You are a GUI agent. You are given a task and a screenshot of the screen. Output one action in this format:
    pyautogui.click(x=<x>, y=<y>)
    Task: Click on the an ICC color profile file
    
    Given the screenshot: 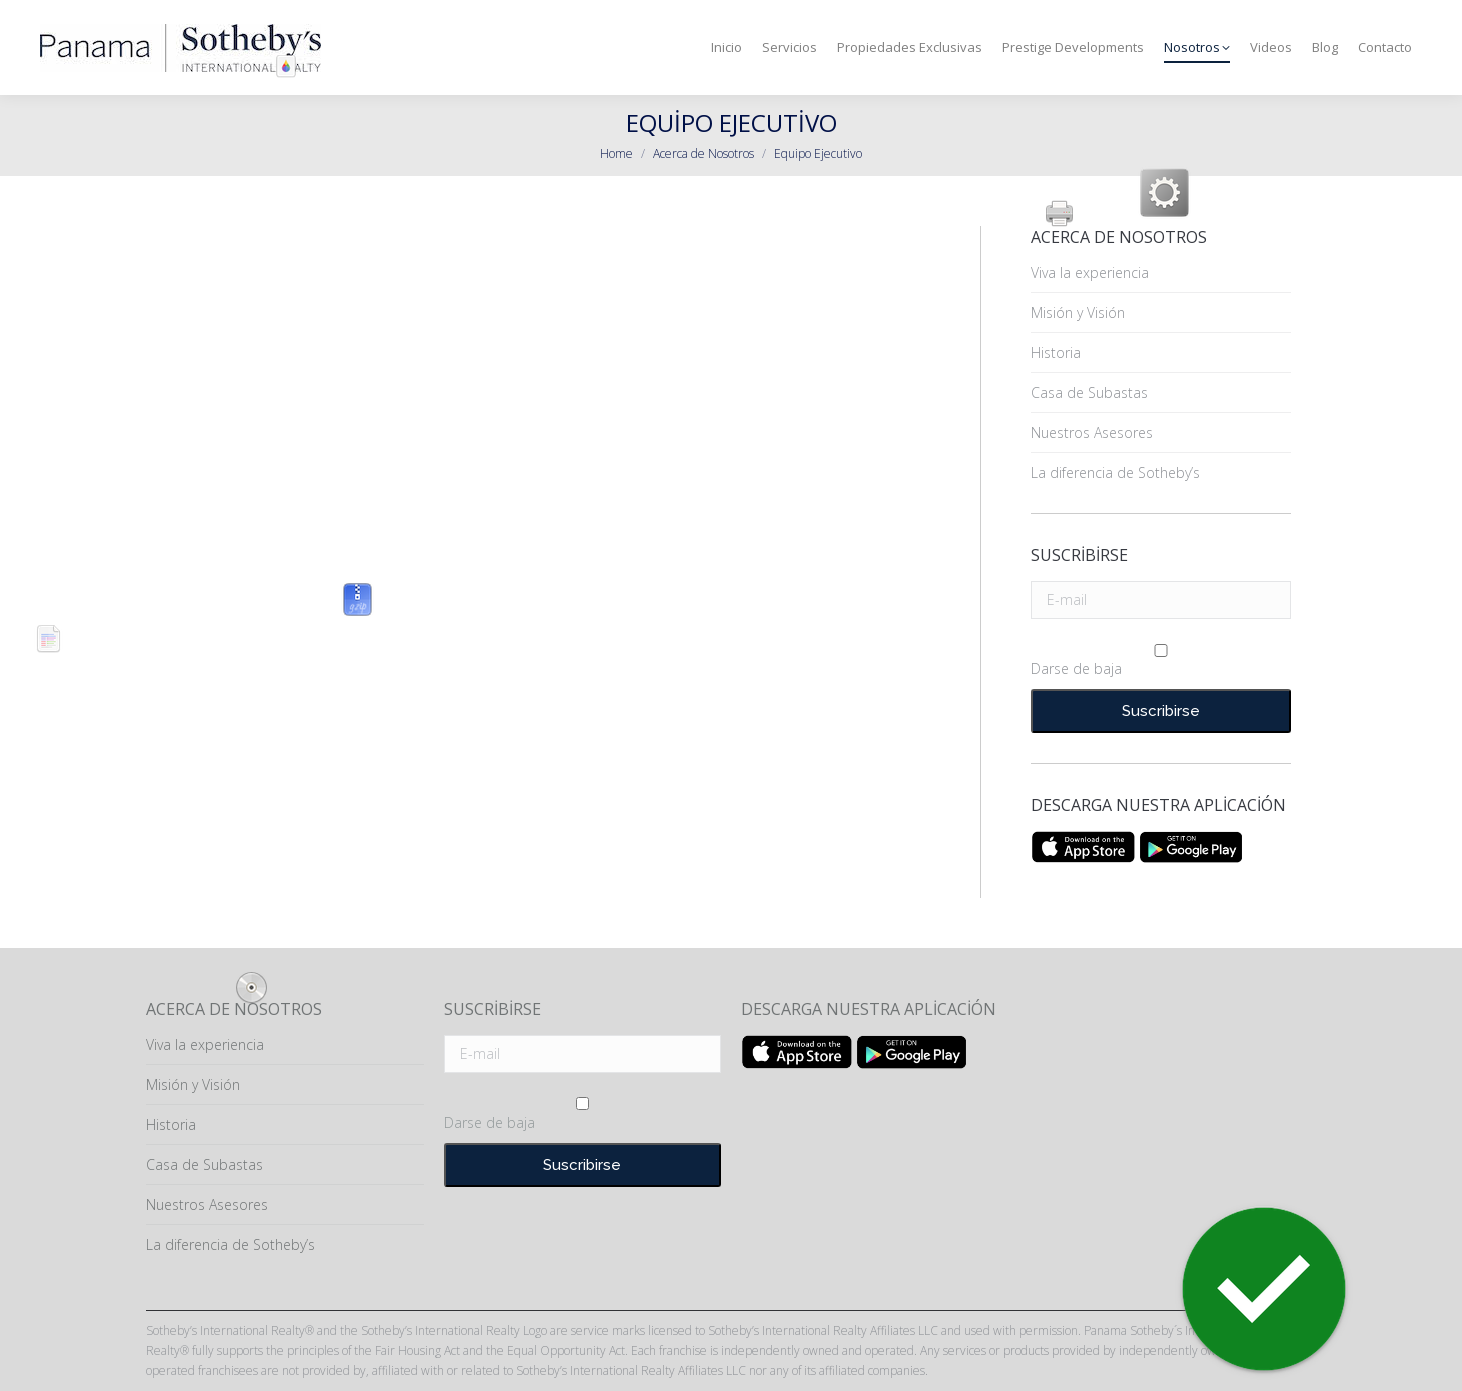 What is the action you would take?
    pyautogui.click(x=286, y=66)
    